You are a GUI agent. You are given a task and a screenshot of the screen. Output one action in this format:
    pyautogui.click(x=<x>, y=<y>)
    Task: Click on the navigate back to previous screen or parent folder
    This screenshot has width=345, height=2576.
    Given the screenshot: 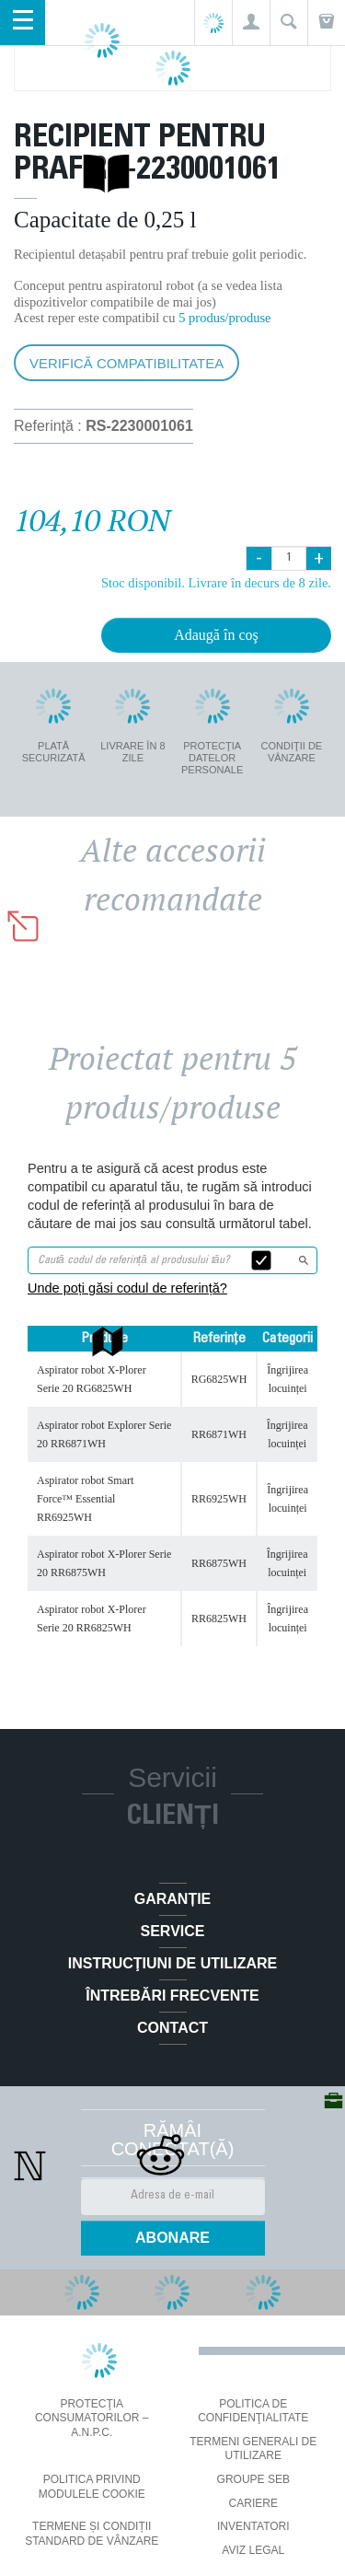 What is the action you would take?
    pyautogui.click(x=23, y=926)
    